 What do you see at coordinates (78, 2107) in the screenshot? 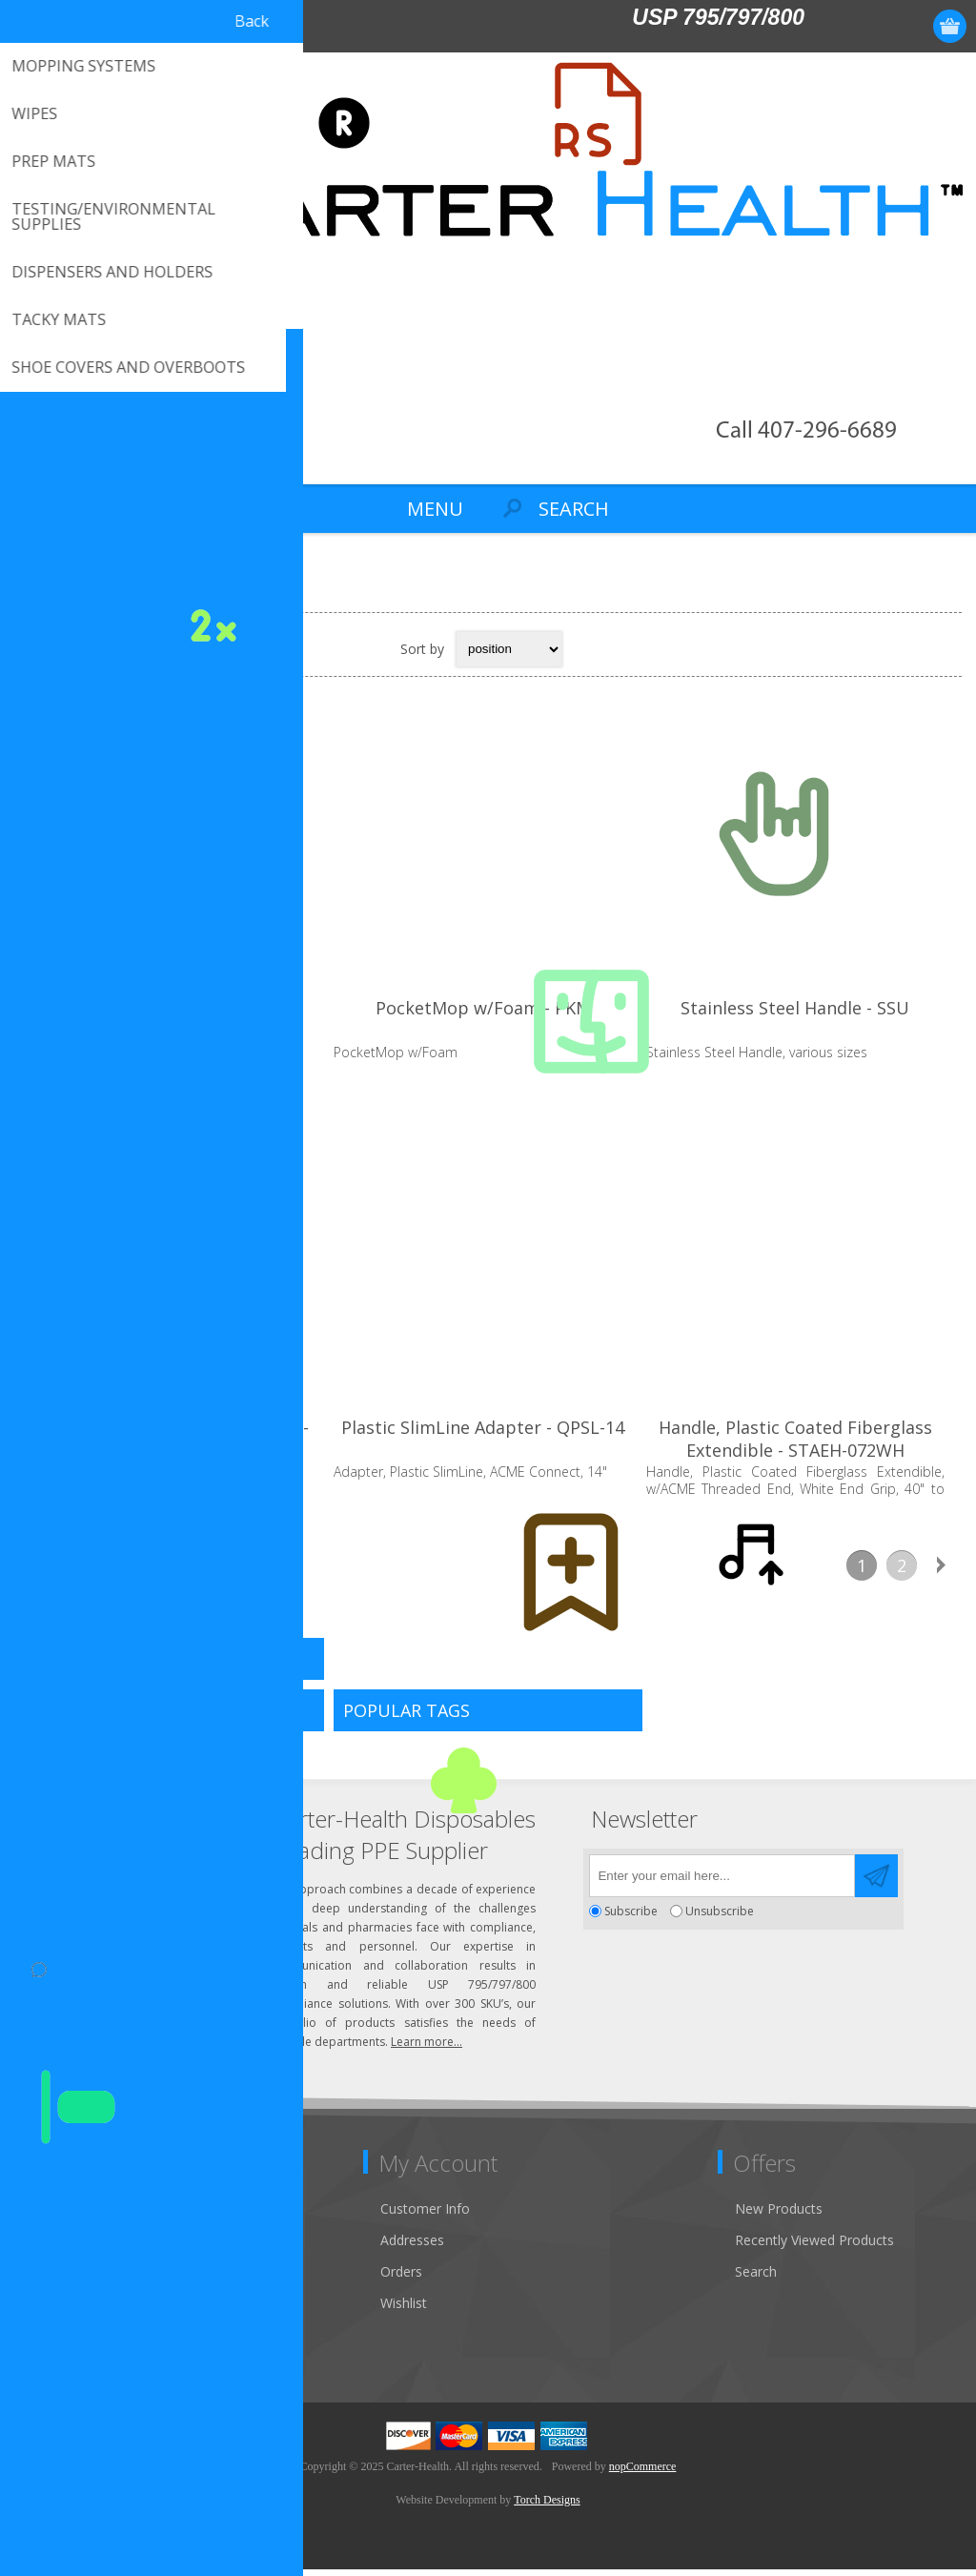
I see `align selected elements to the left` at bounding box center [78, 2107].